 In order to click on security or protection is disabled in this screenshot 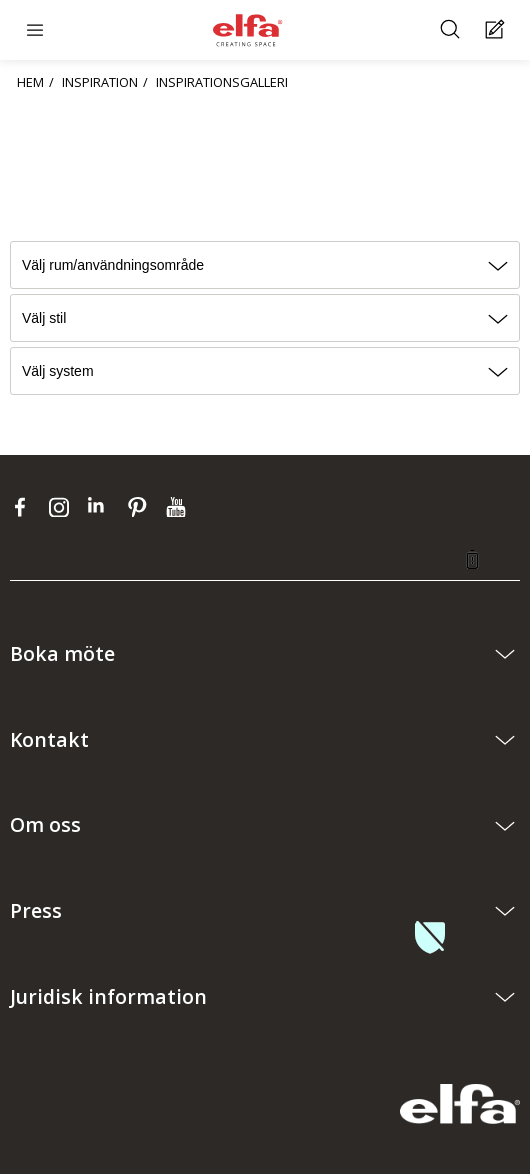, I will do `click(430, 936)`.